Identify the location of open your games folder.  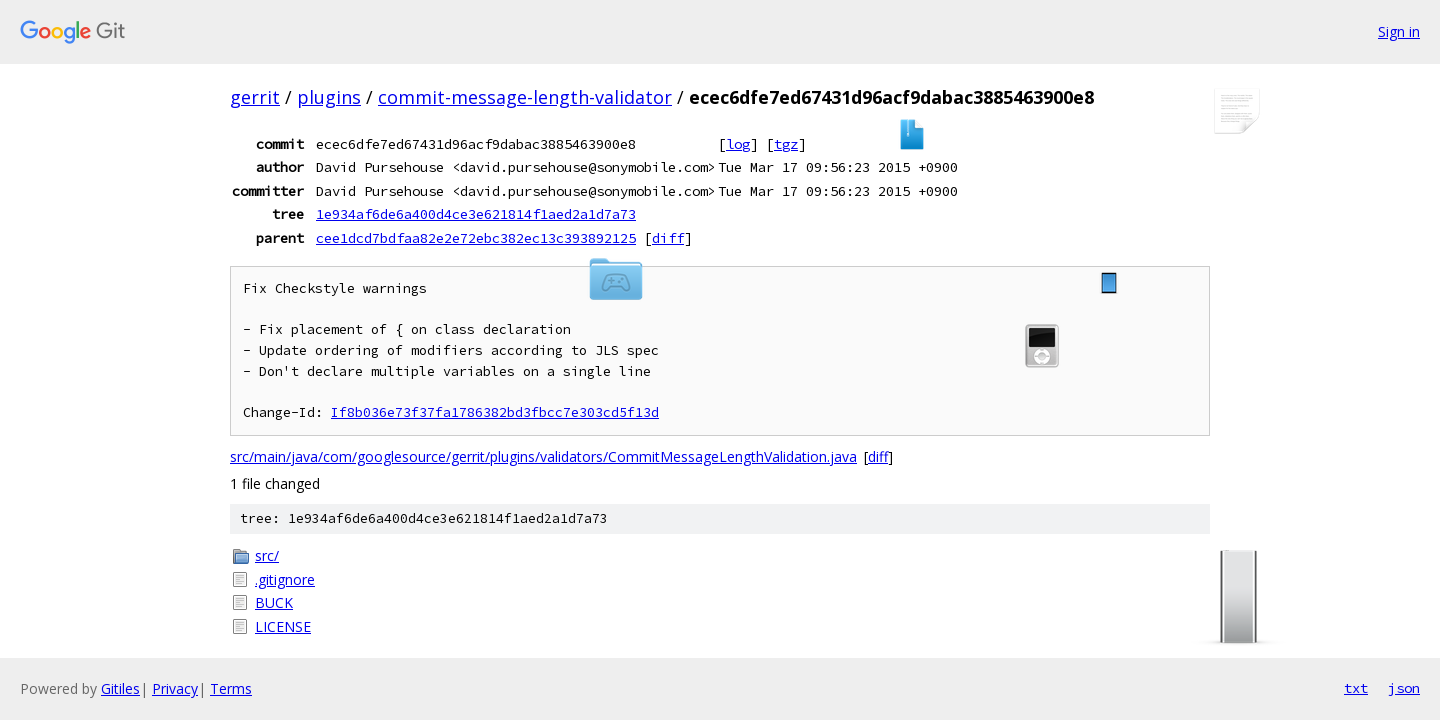
(616, 279).